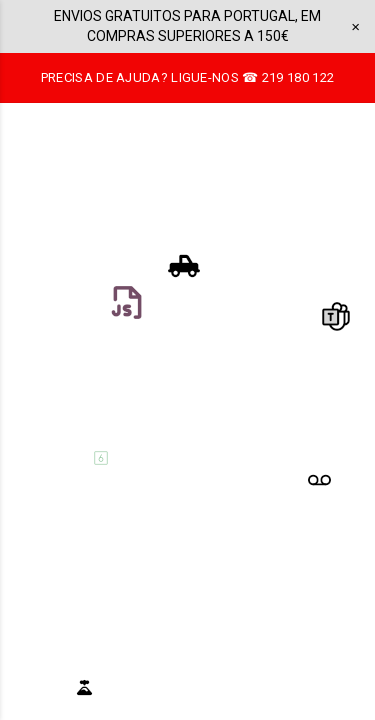  Describe the element at coordinates (336, 317) in the screenshot. I see `open microsoft teams` at that location.